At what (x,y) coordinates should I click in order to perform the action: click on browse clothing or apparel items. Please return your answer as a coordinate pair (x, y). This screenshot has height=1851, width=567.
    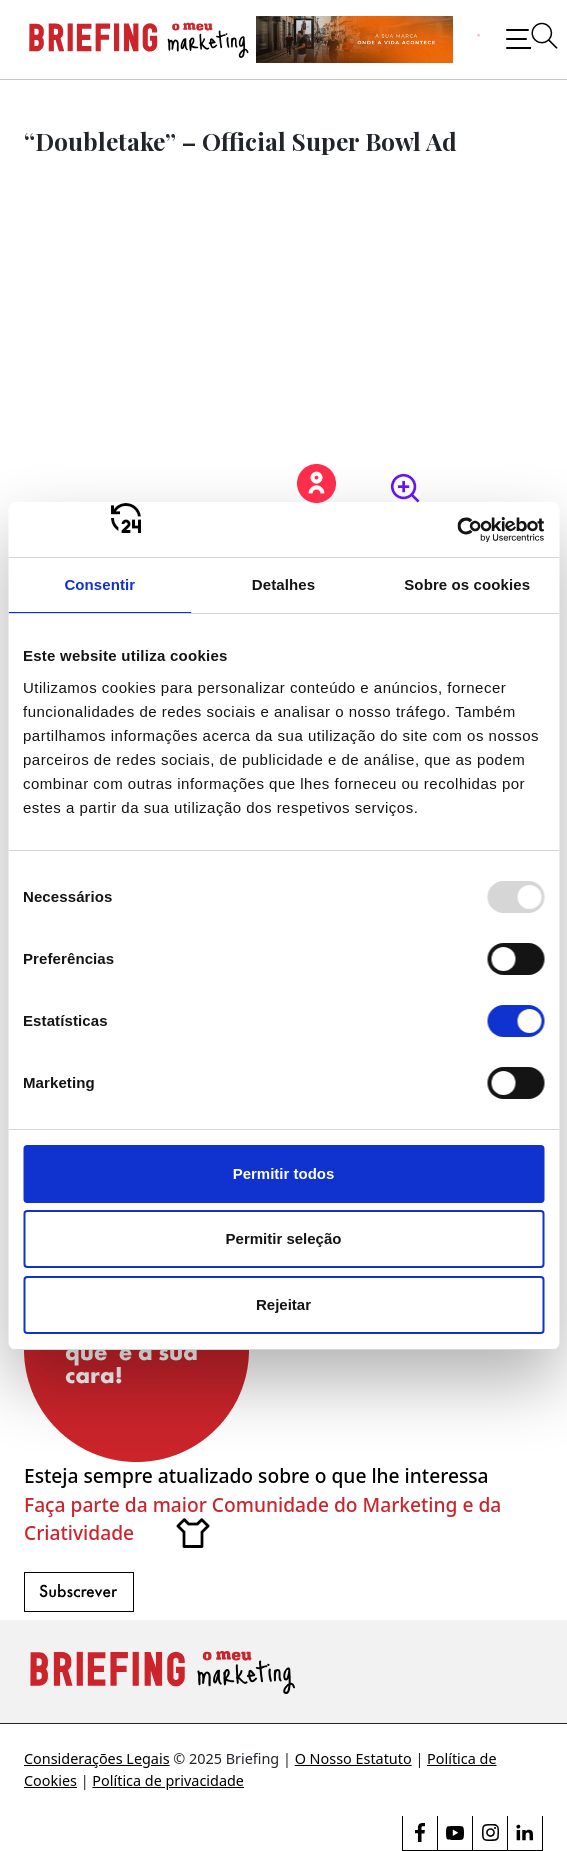
    Looking at the image, I should click on (193, 1533).